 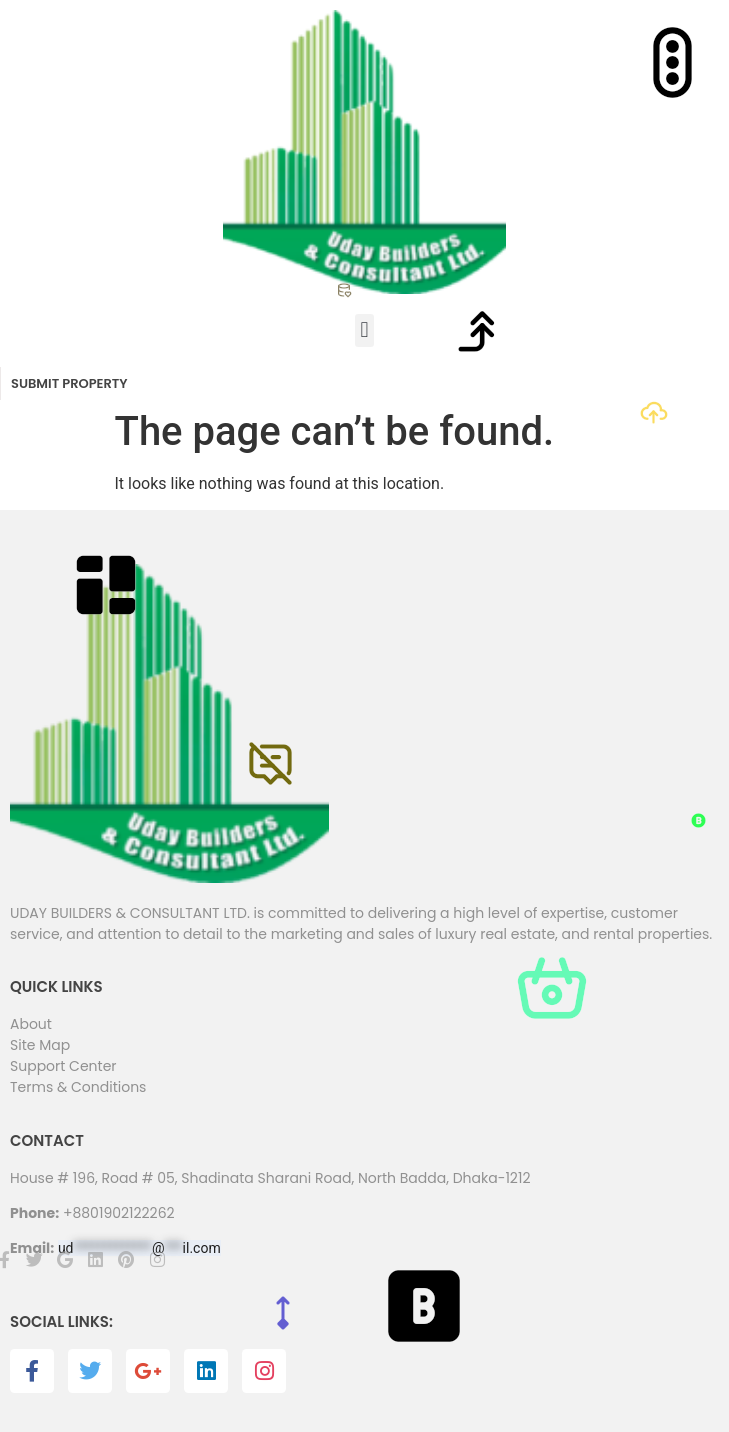 I want to click on view your shopping basket, so click(x=552, y=988).